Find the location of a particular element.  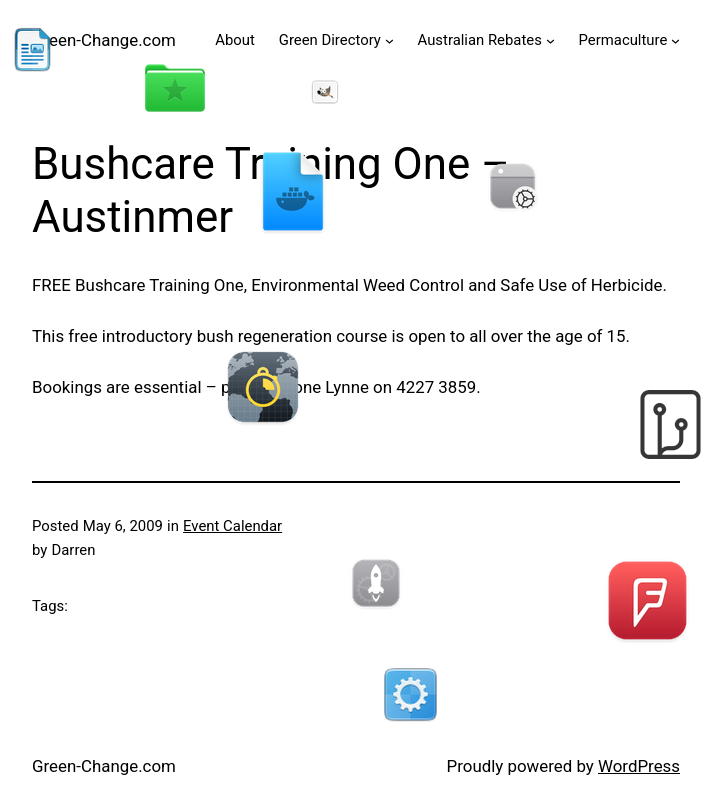

access bookmarked or favorite files is located at coordinates (175, 88).